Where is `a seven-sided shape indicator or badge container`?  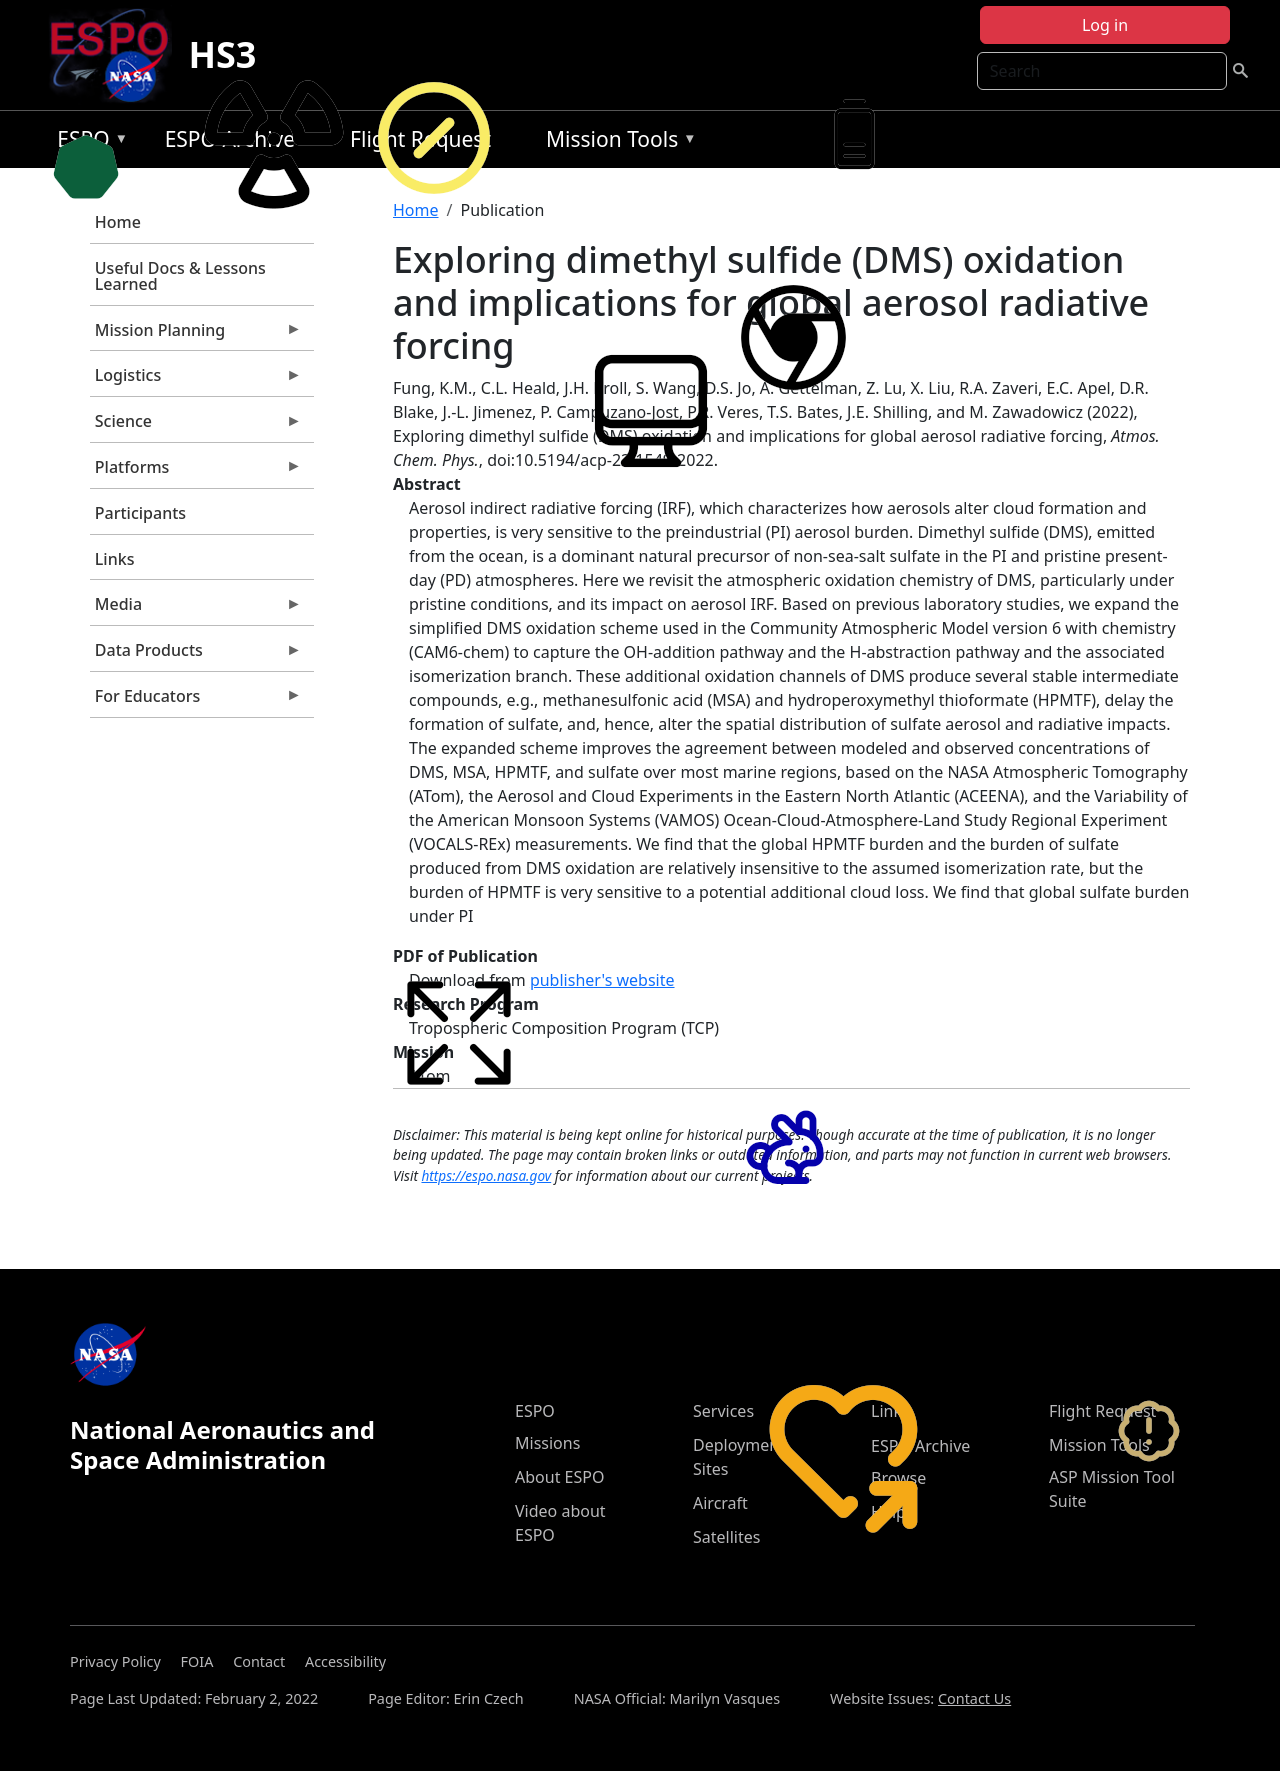 a seven-sided shape indicator or badge container is located at coordinates (86, 169).